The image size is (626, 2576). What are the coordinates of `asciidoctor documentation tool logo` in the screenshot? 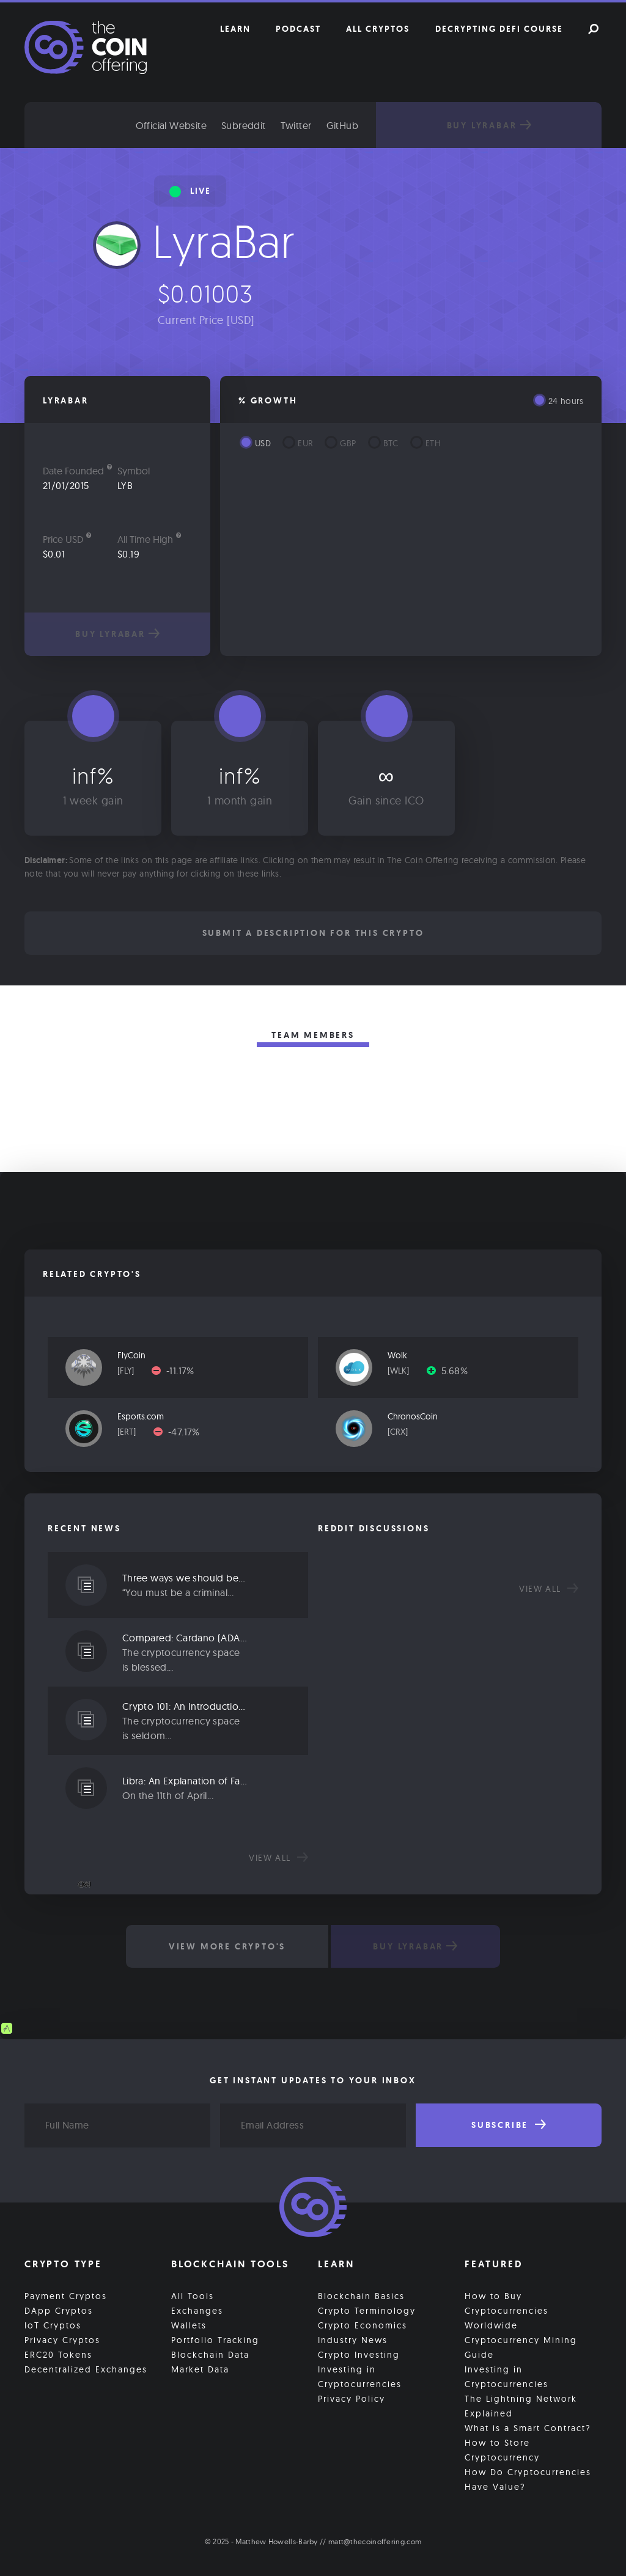 It's located at (7, 2028).